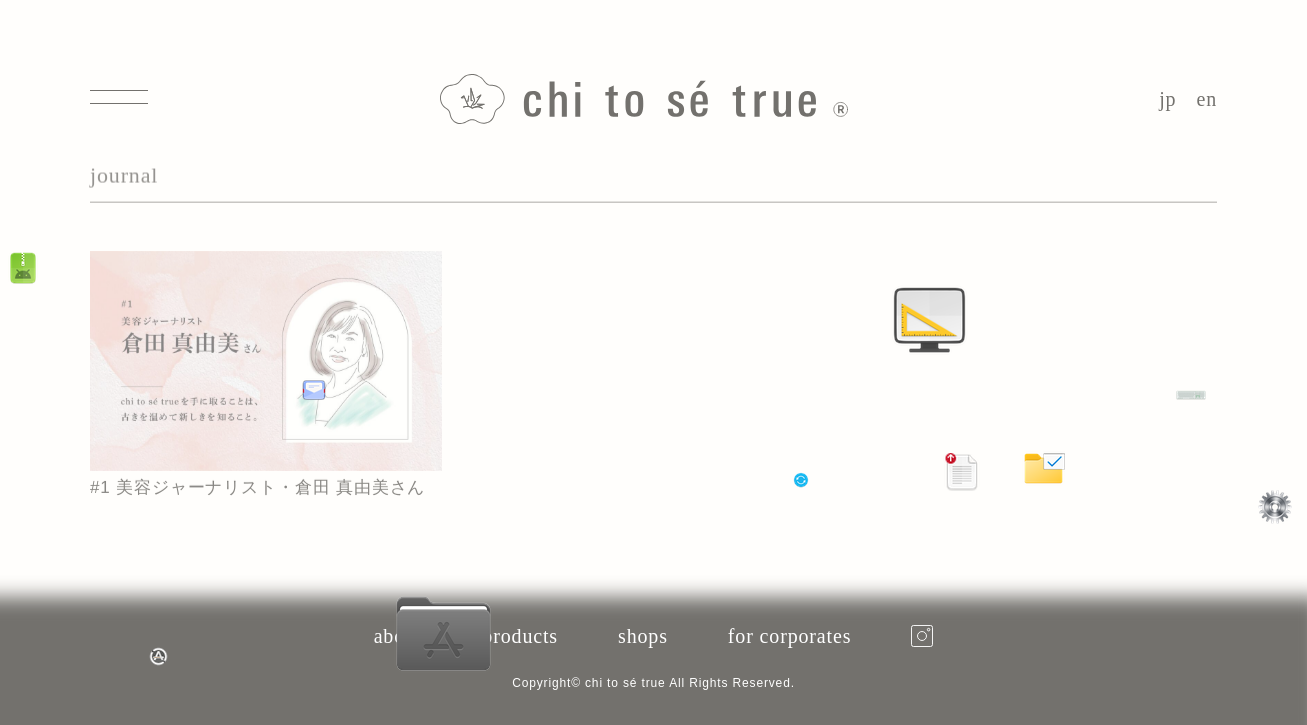 The height and width of the screenshot is (725, 1307). Describe the element at coordinates (1191, 395) in the screenshot. I see `bluetooth keyboard connected successfully` at that location.